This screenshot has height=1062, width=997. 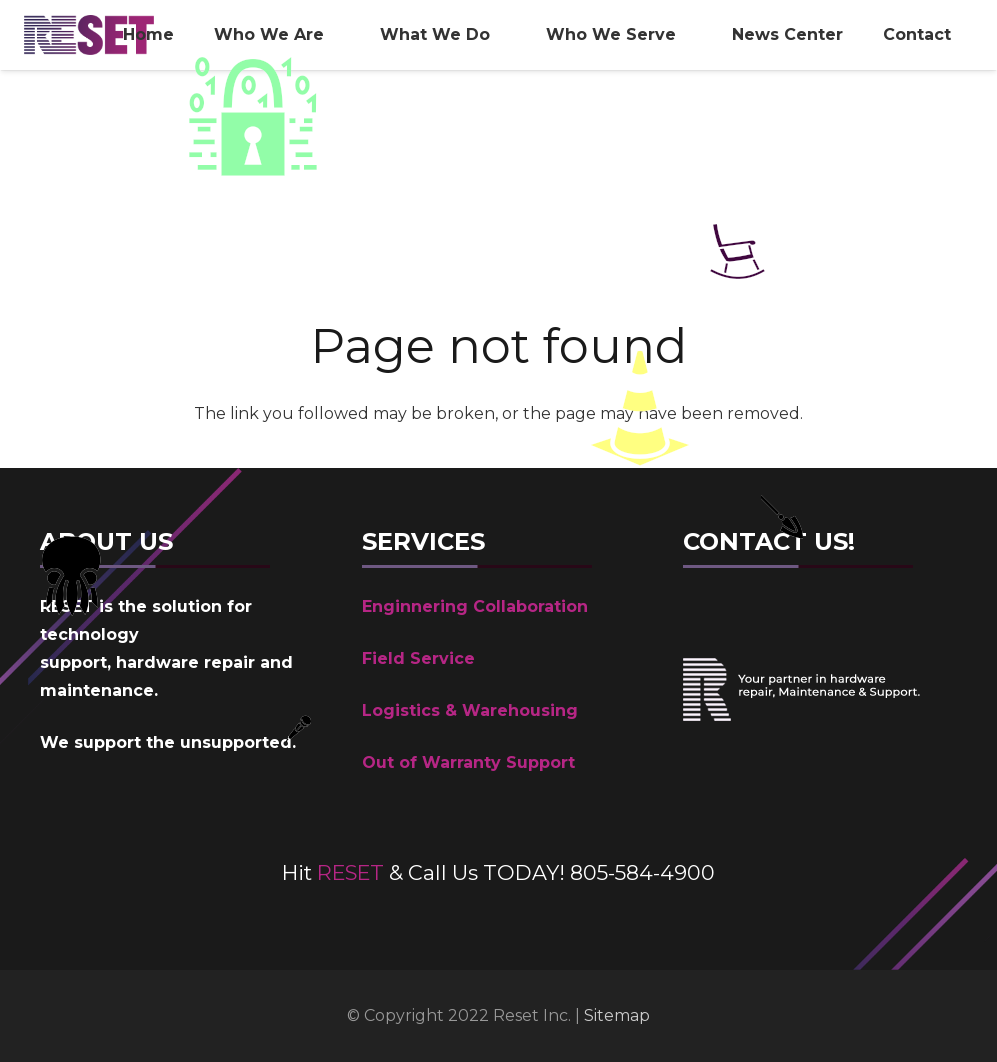 What do you see at coordinates (782, 517) in the screenshot?
I see `equip arrow ammunition` at bounding box center [782, 517].